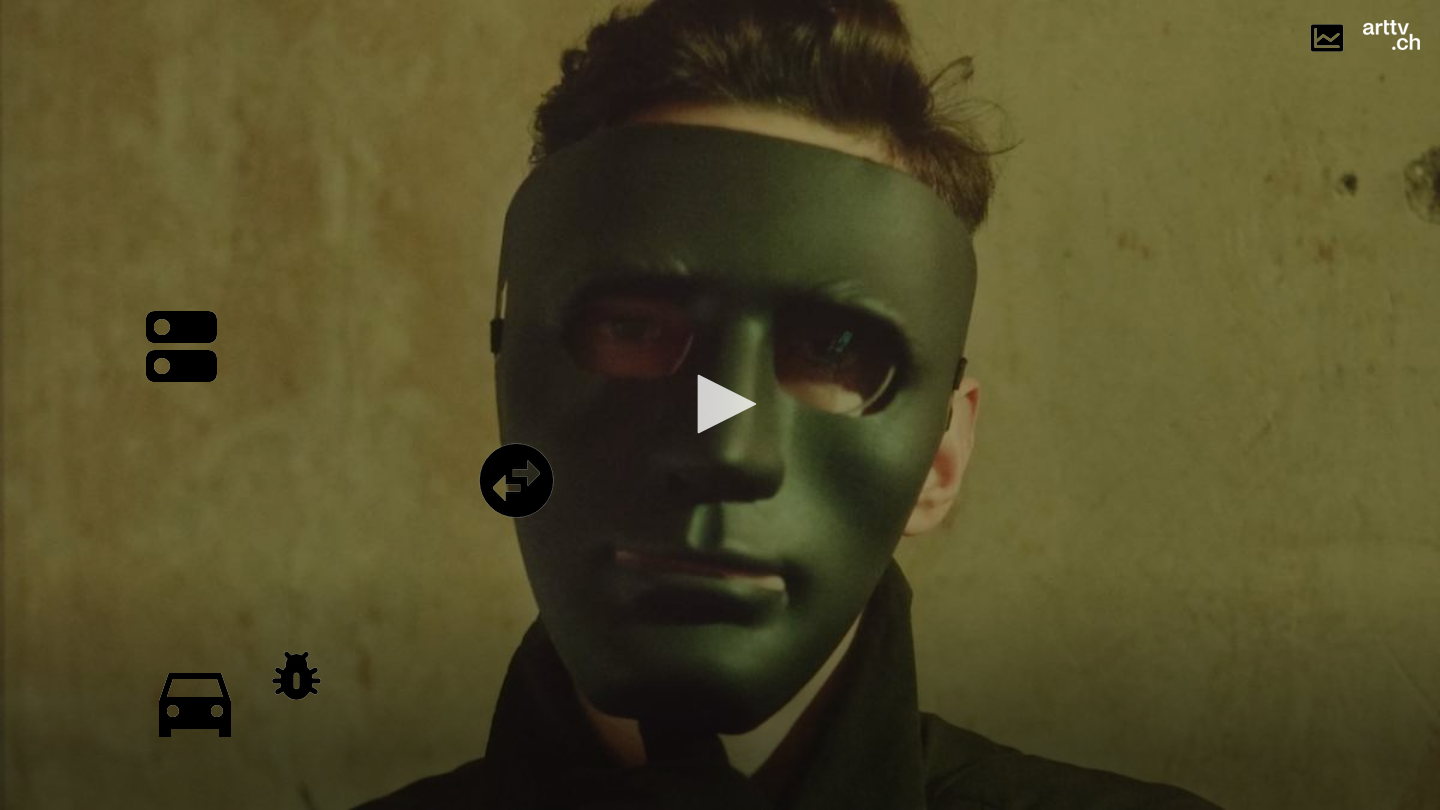 Image resolution: width=1440 pixels, height=810 pixels. I want to click on access server or DNS settings, so click(181, 346).